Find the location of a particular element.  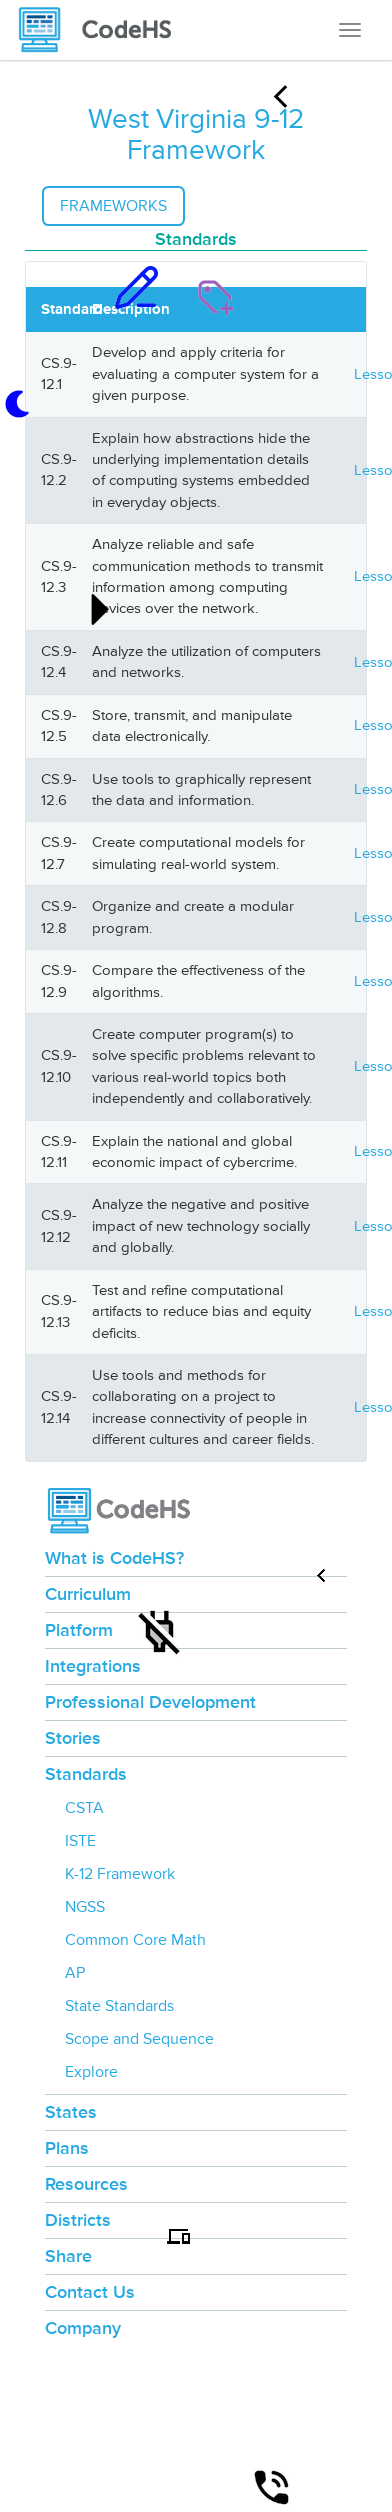

edit text or content is located at coordinates (136, 287).